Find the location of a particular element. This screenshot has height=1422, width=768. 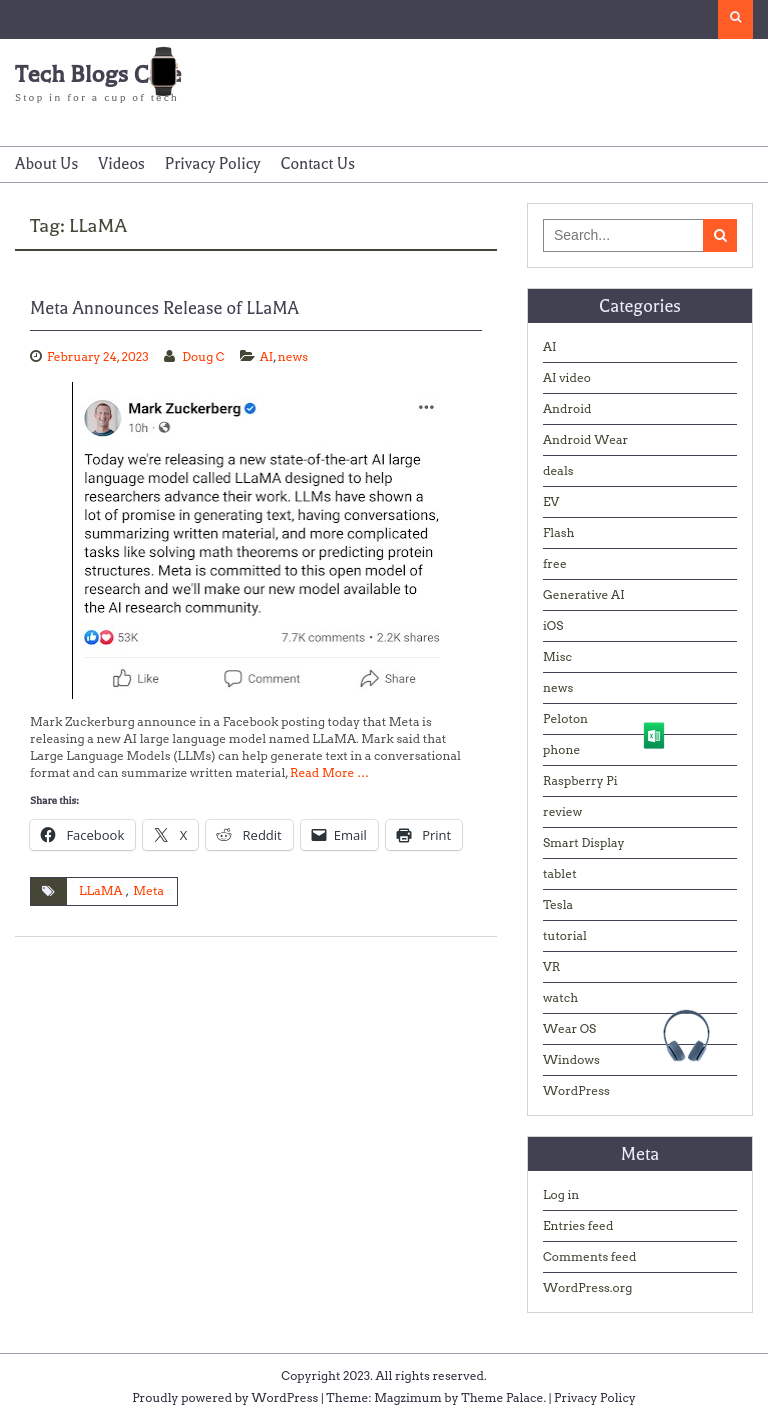

apple watch series 3 device identifier is located at coordinates (163, 71).